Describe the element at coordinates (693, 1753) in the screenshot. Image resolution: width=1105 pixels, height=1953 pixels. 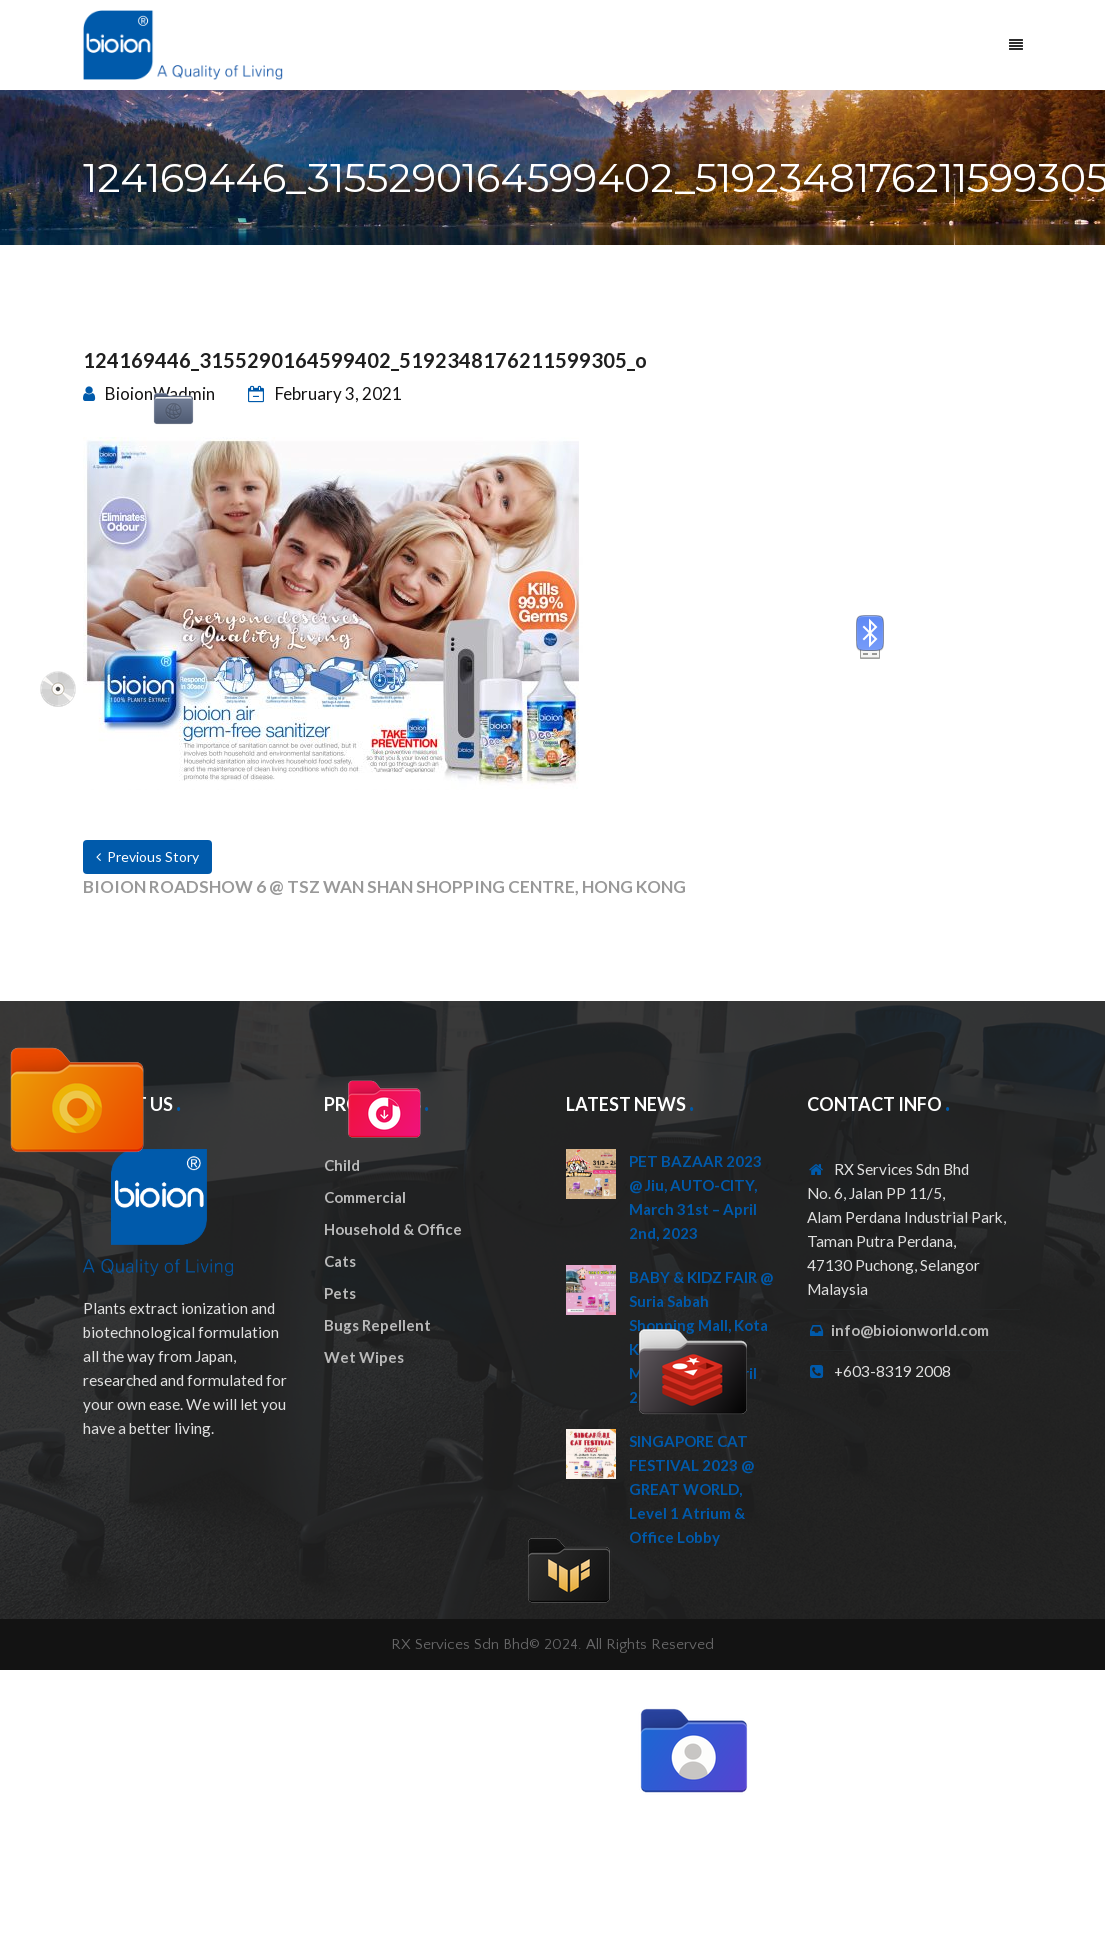
I see `open user profile folder` at that location.